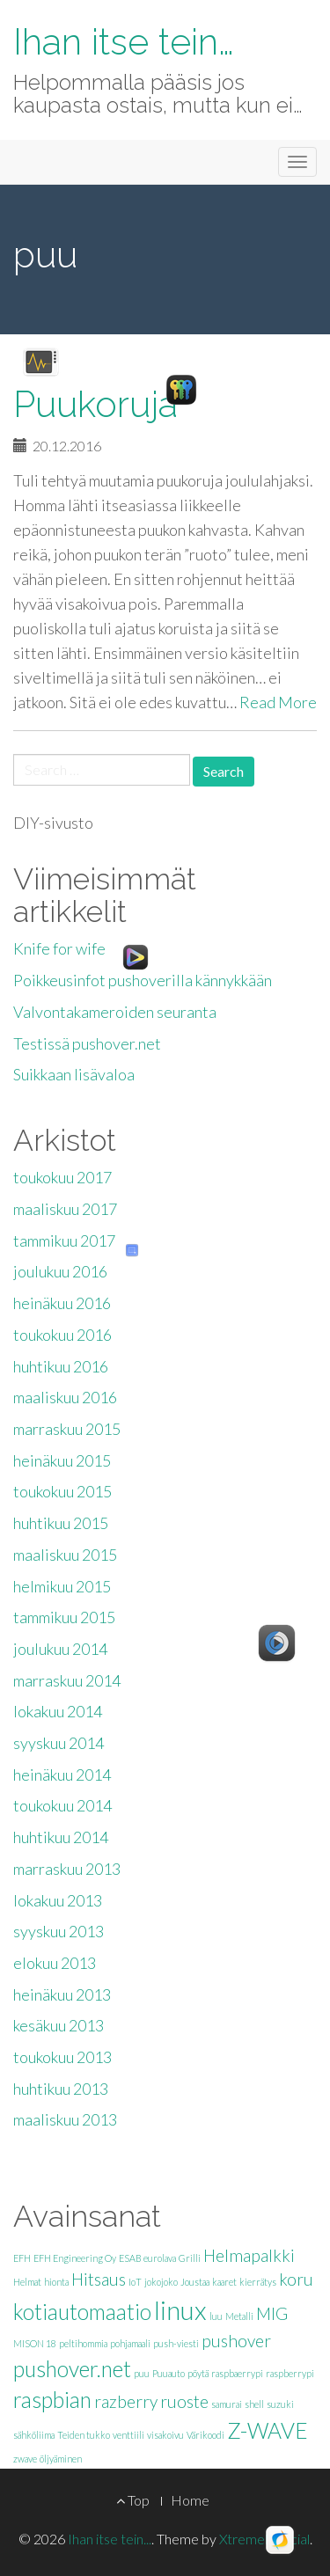 The width and height of the screenshot is (330, 2576). What do you see at coordinates (132, 1250) in the screenshot?
I see `take a screenshot` at bounding box center [132, 1250].